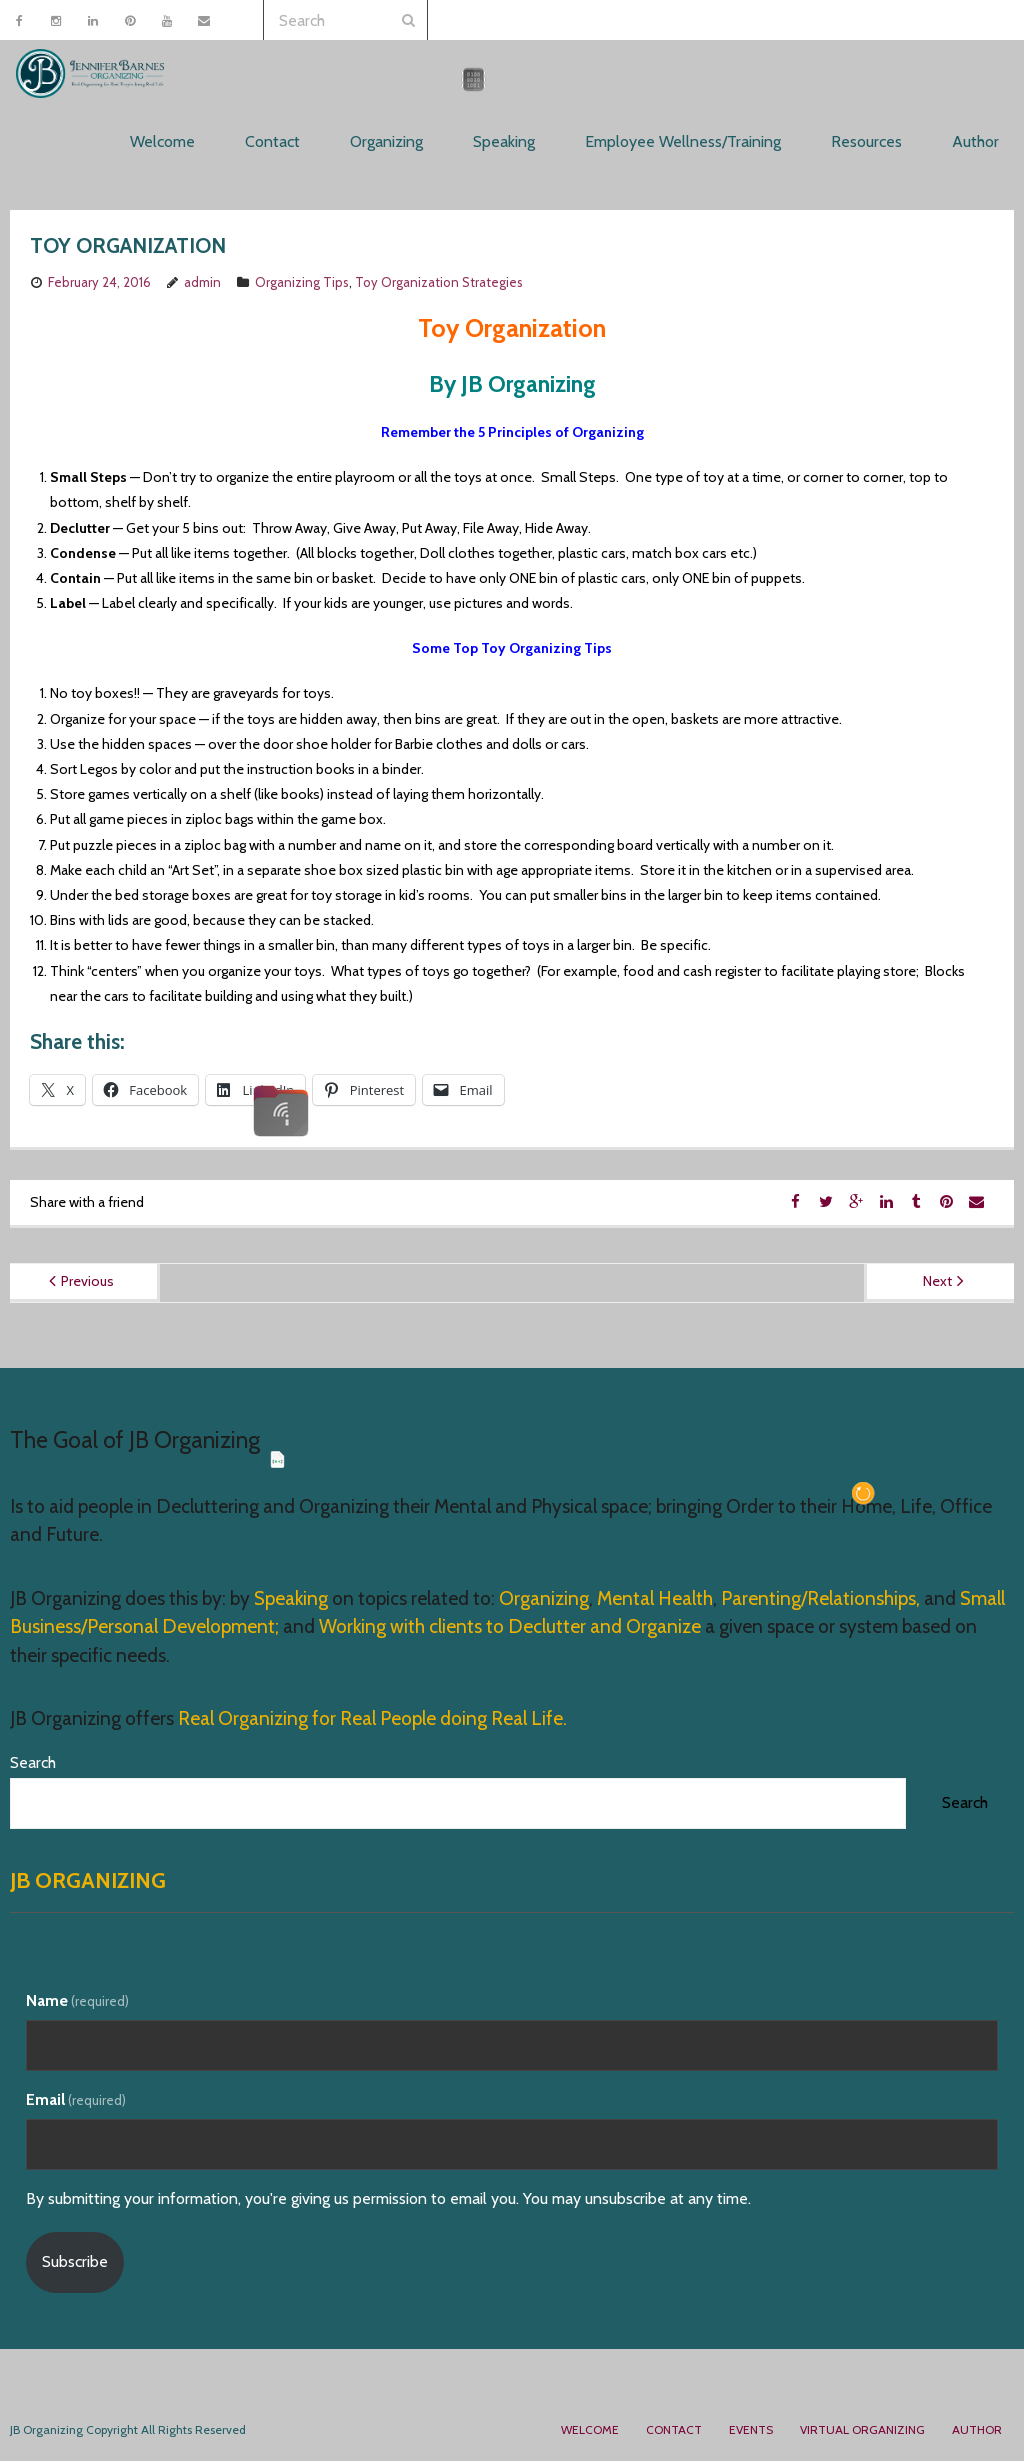  Describe the element at coordinates (281, 1111) in the screenshot. I see `open insync cloud sync folder` at that location.